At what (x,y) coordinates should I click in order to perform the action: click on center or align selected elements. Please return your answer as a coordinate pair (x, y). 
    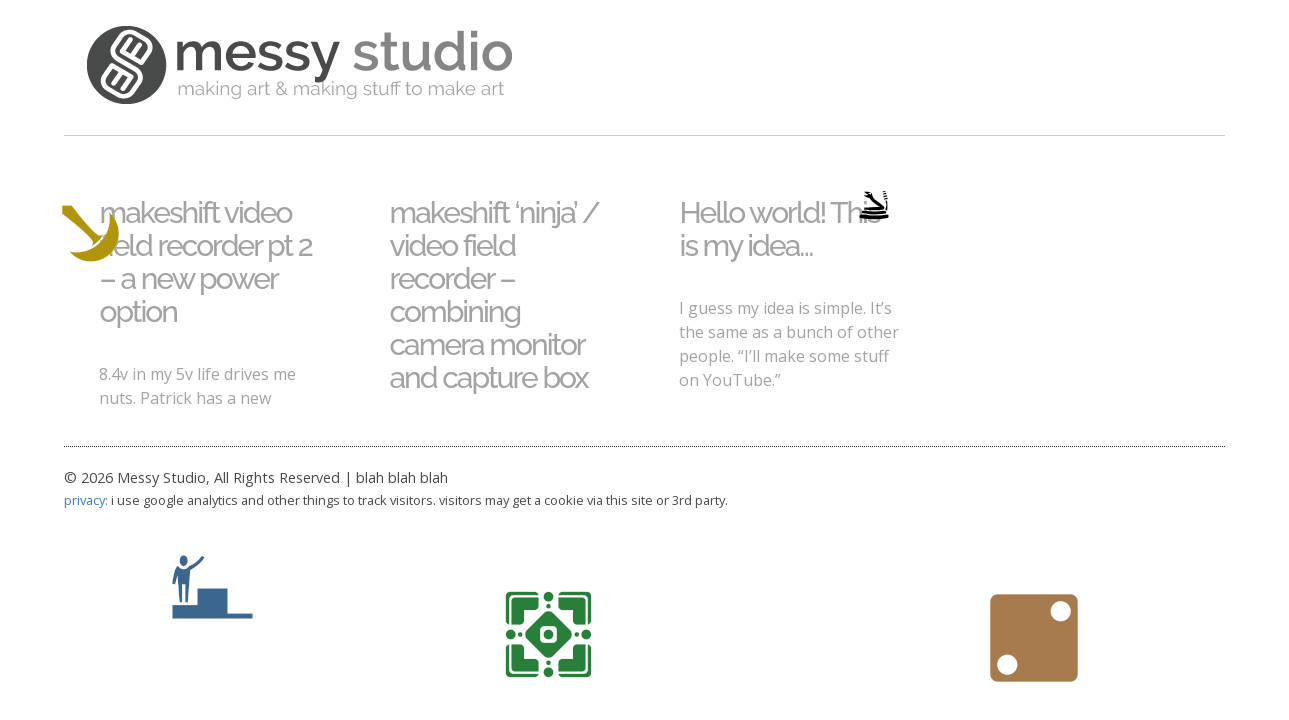
    Looking at the image, I should click on (548, 634).